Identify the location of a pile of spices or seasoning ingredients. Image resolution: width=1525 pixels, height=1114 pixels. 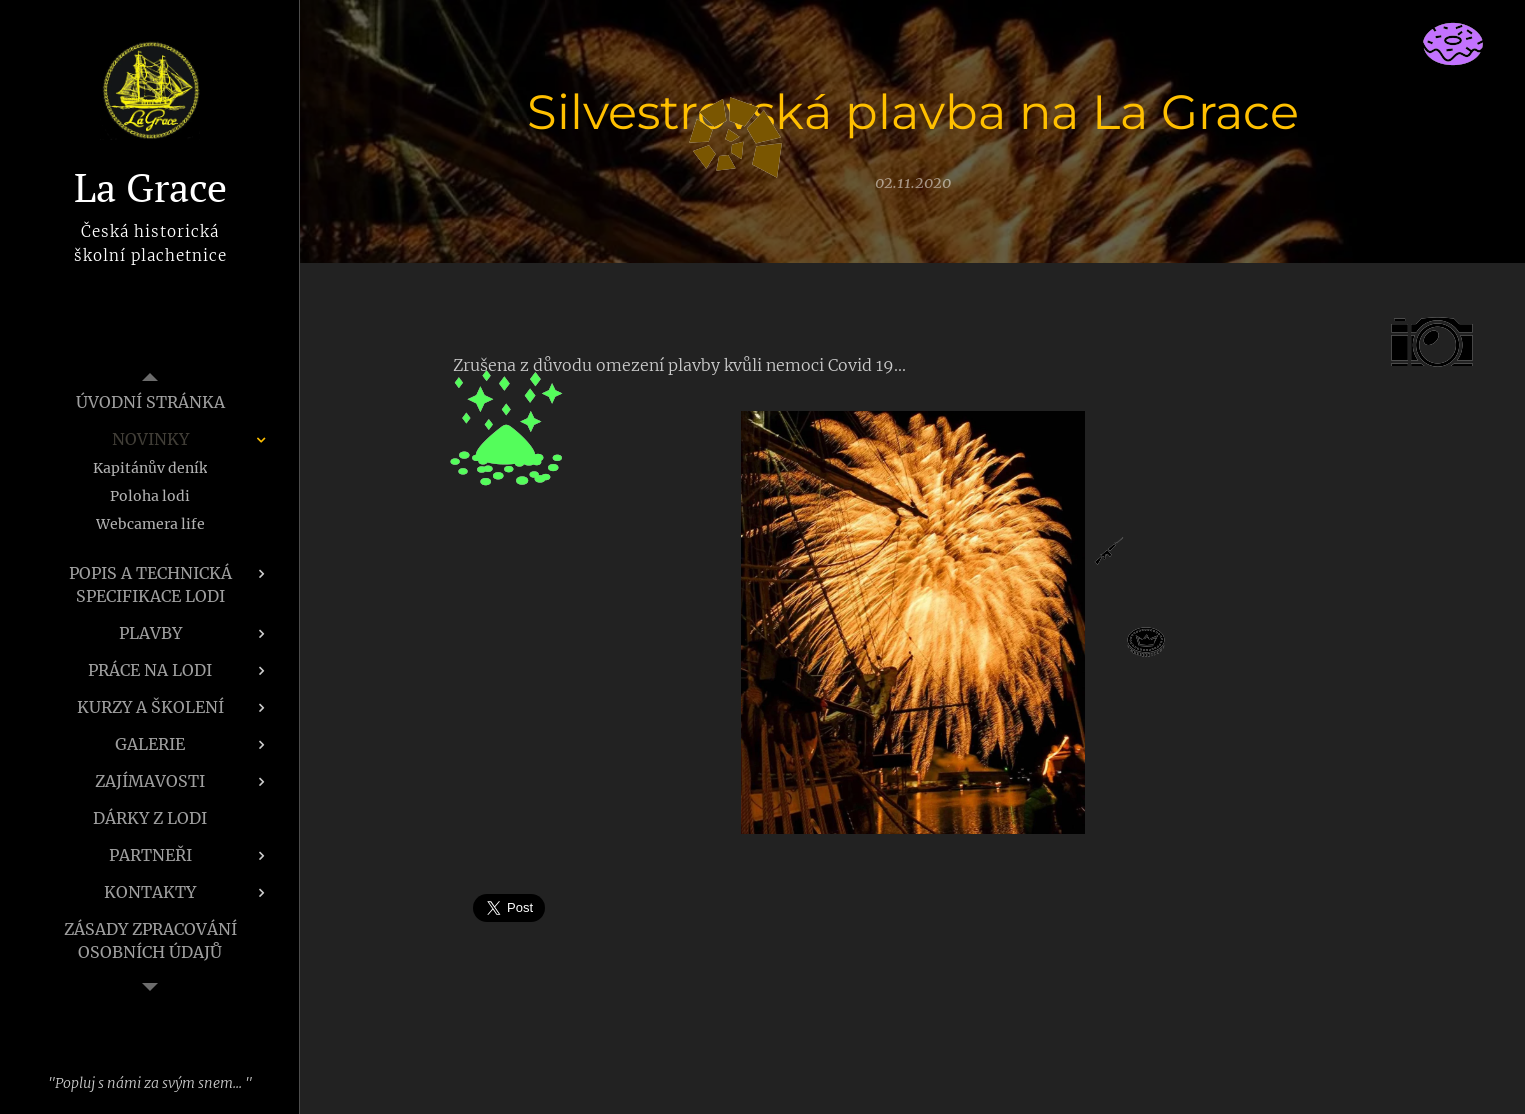
(507, 428).